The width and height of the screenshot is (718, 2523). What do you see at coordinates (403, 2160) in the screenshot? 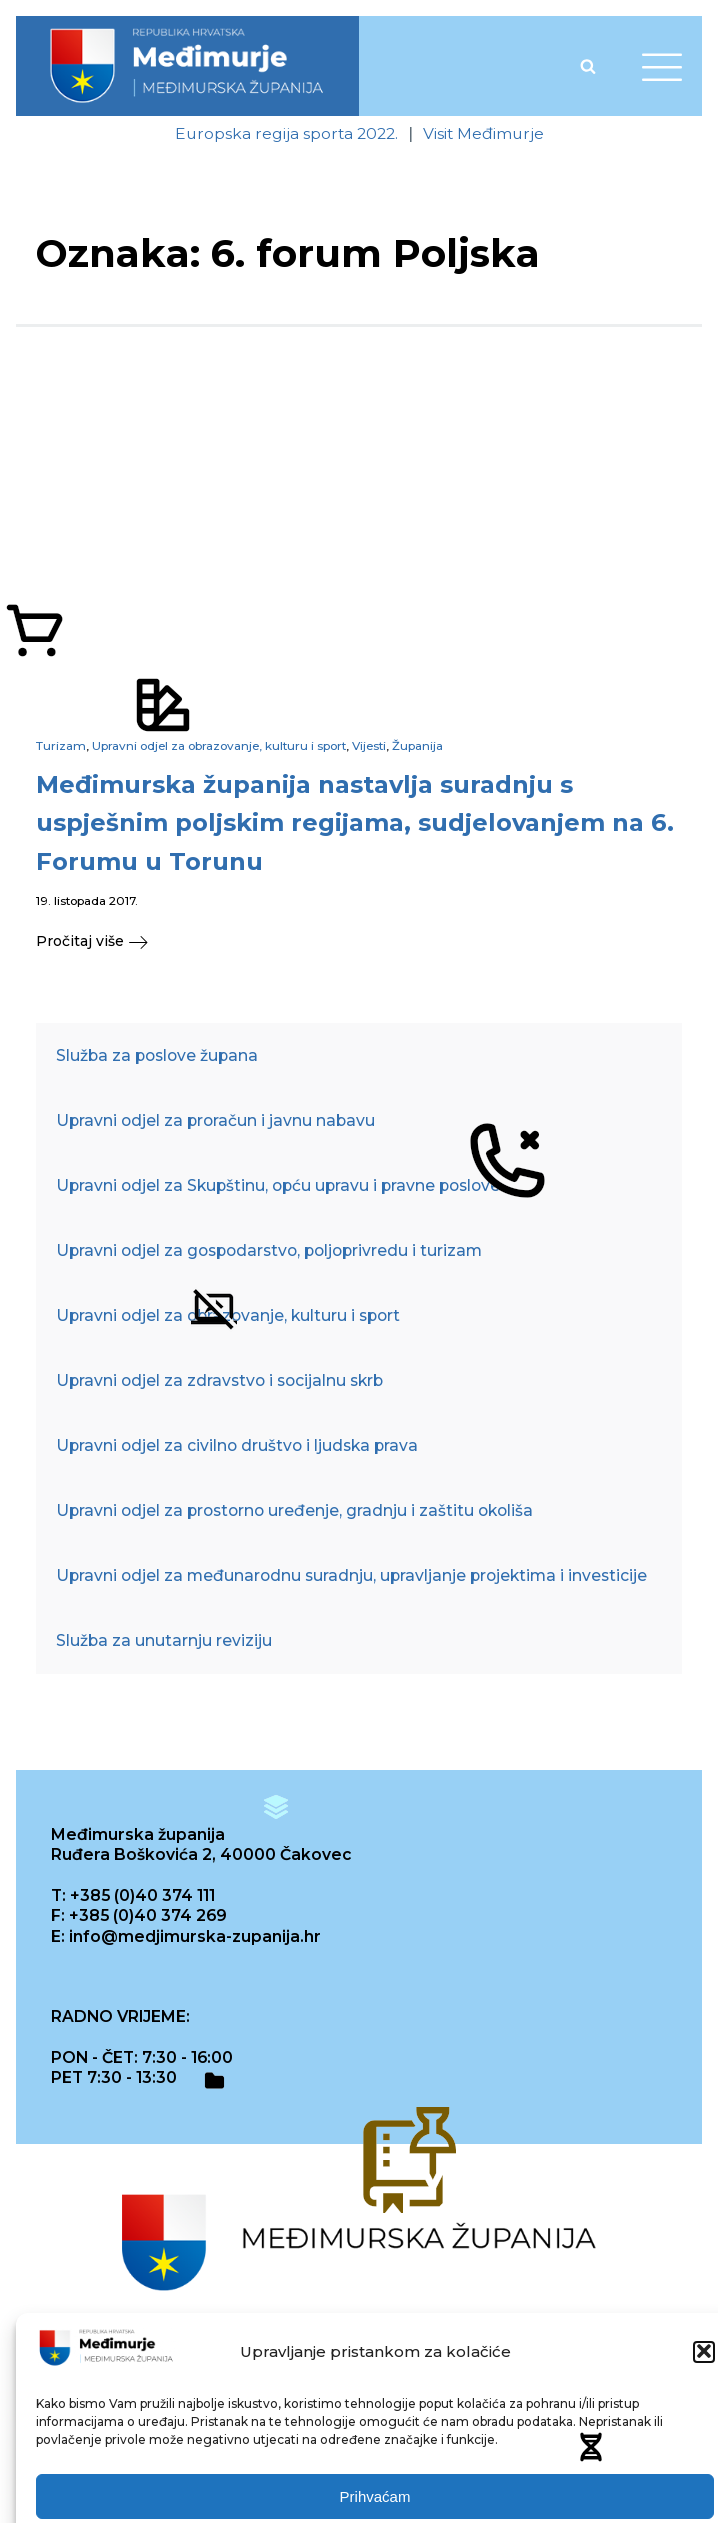
I see `pin a repository to your profile or dashboard` at bounding box center [403, 2160].